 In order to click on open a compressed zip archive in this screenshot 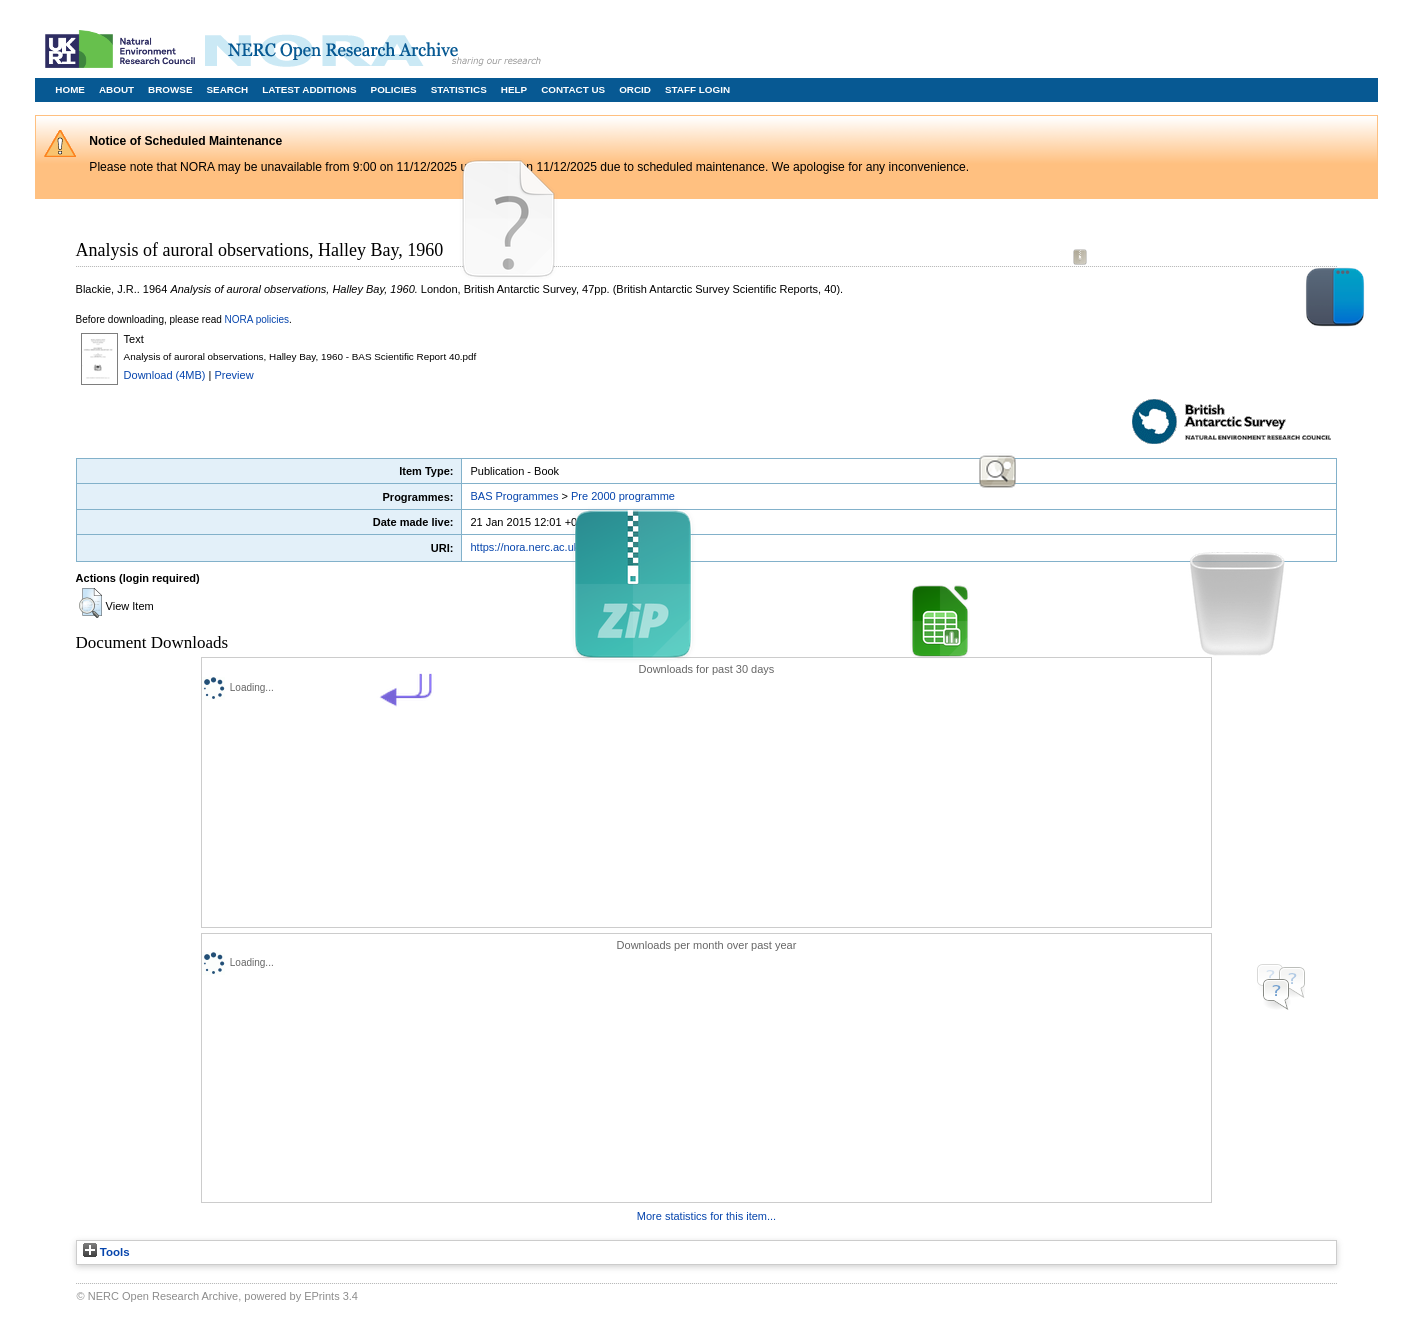, I will do `click(633, 584)`.